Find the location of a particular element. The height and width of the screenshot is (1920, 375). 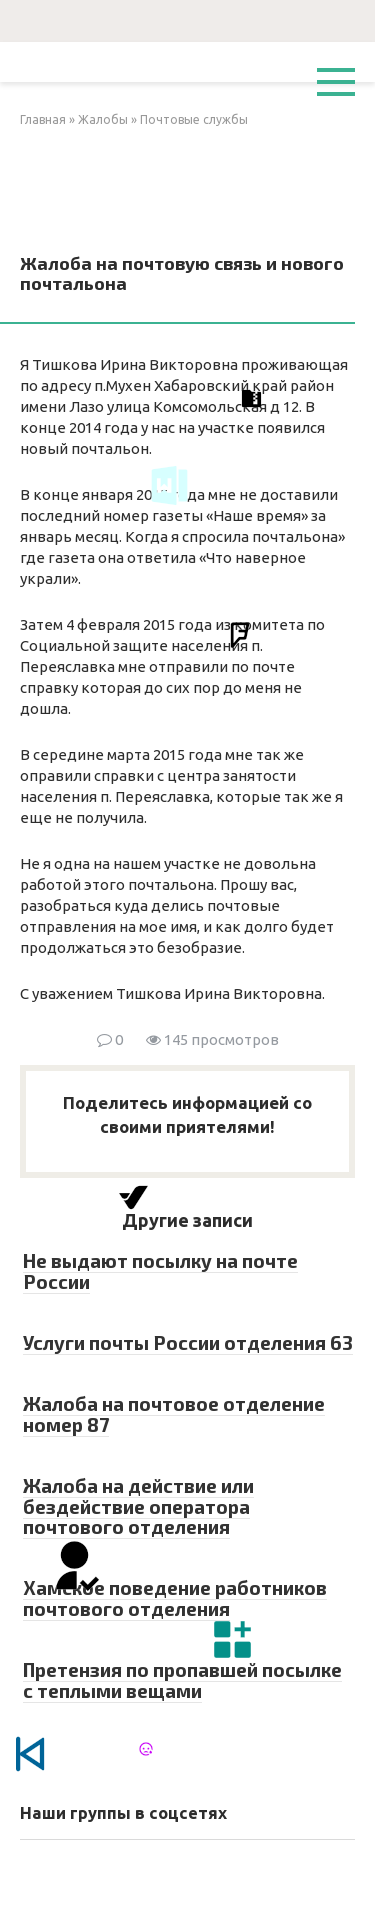

voip.ms logo is located at coordinates (133, 1197).